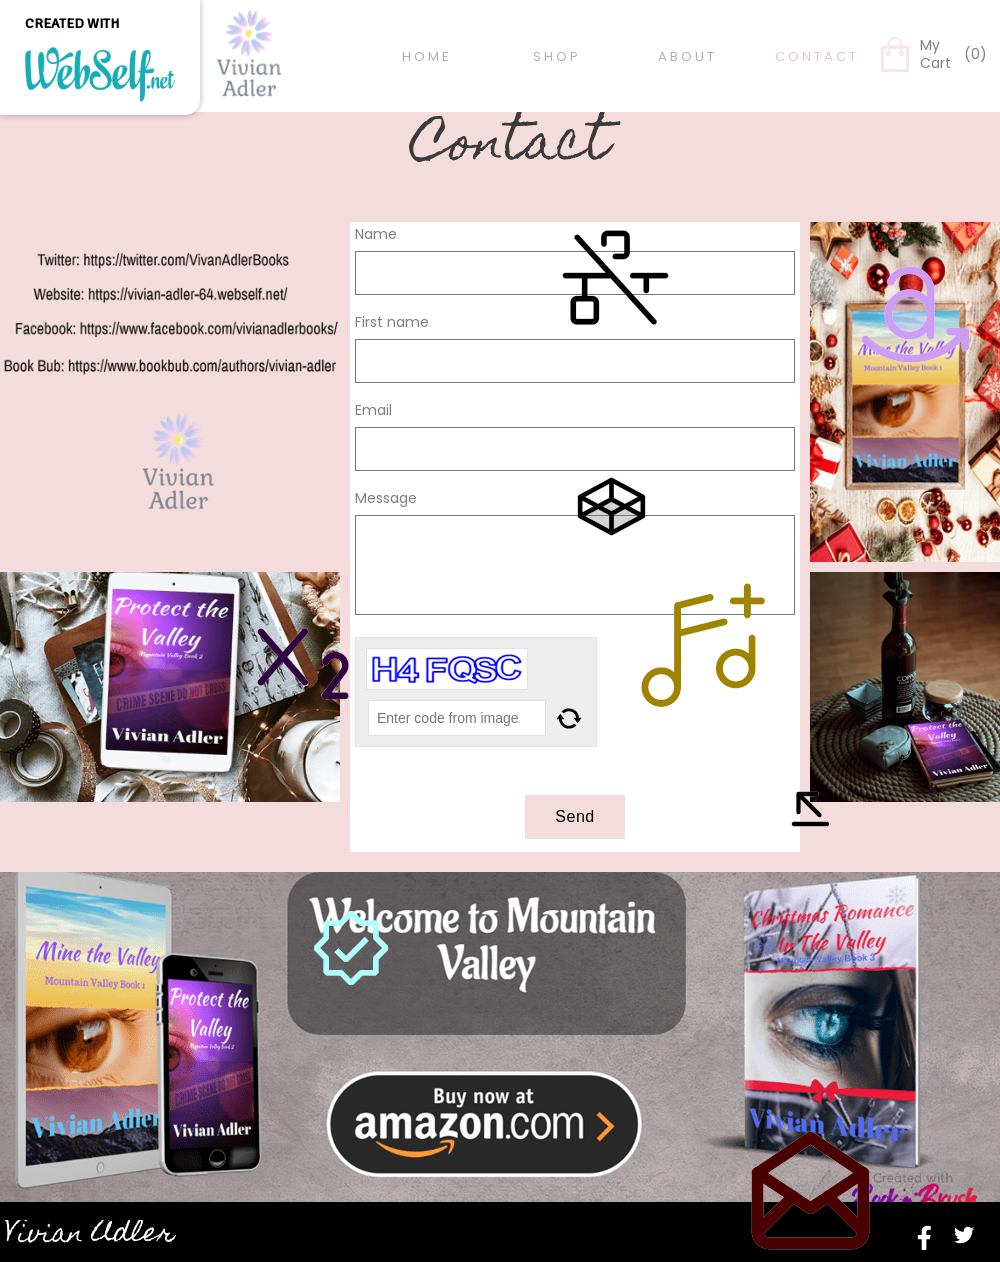  What do you see at coordinates (911, 312) in the screenshot?
I see `open the Amazon app or website` at bounding box center [911, 312].